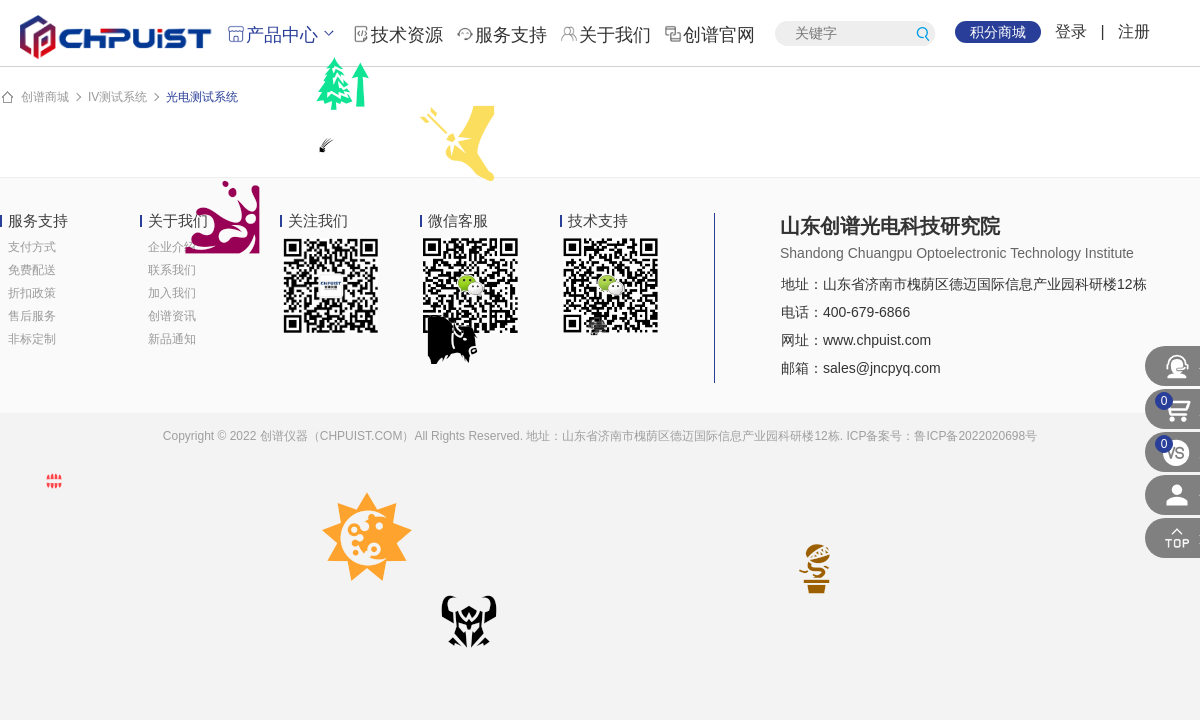 The image size is (1200, 720). Describe the element at coordinates (452, 339) in the screenshot. I see `represents a buffalo or bison in a game context` at that location.